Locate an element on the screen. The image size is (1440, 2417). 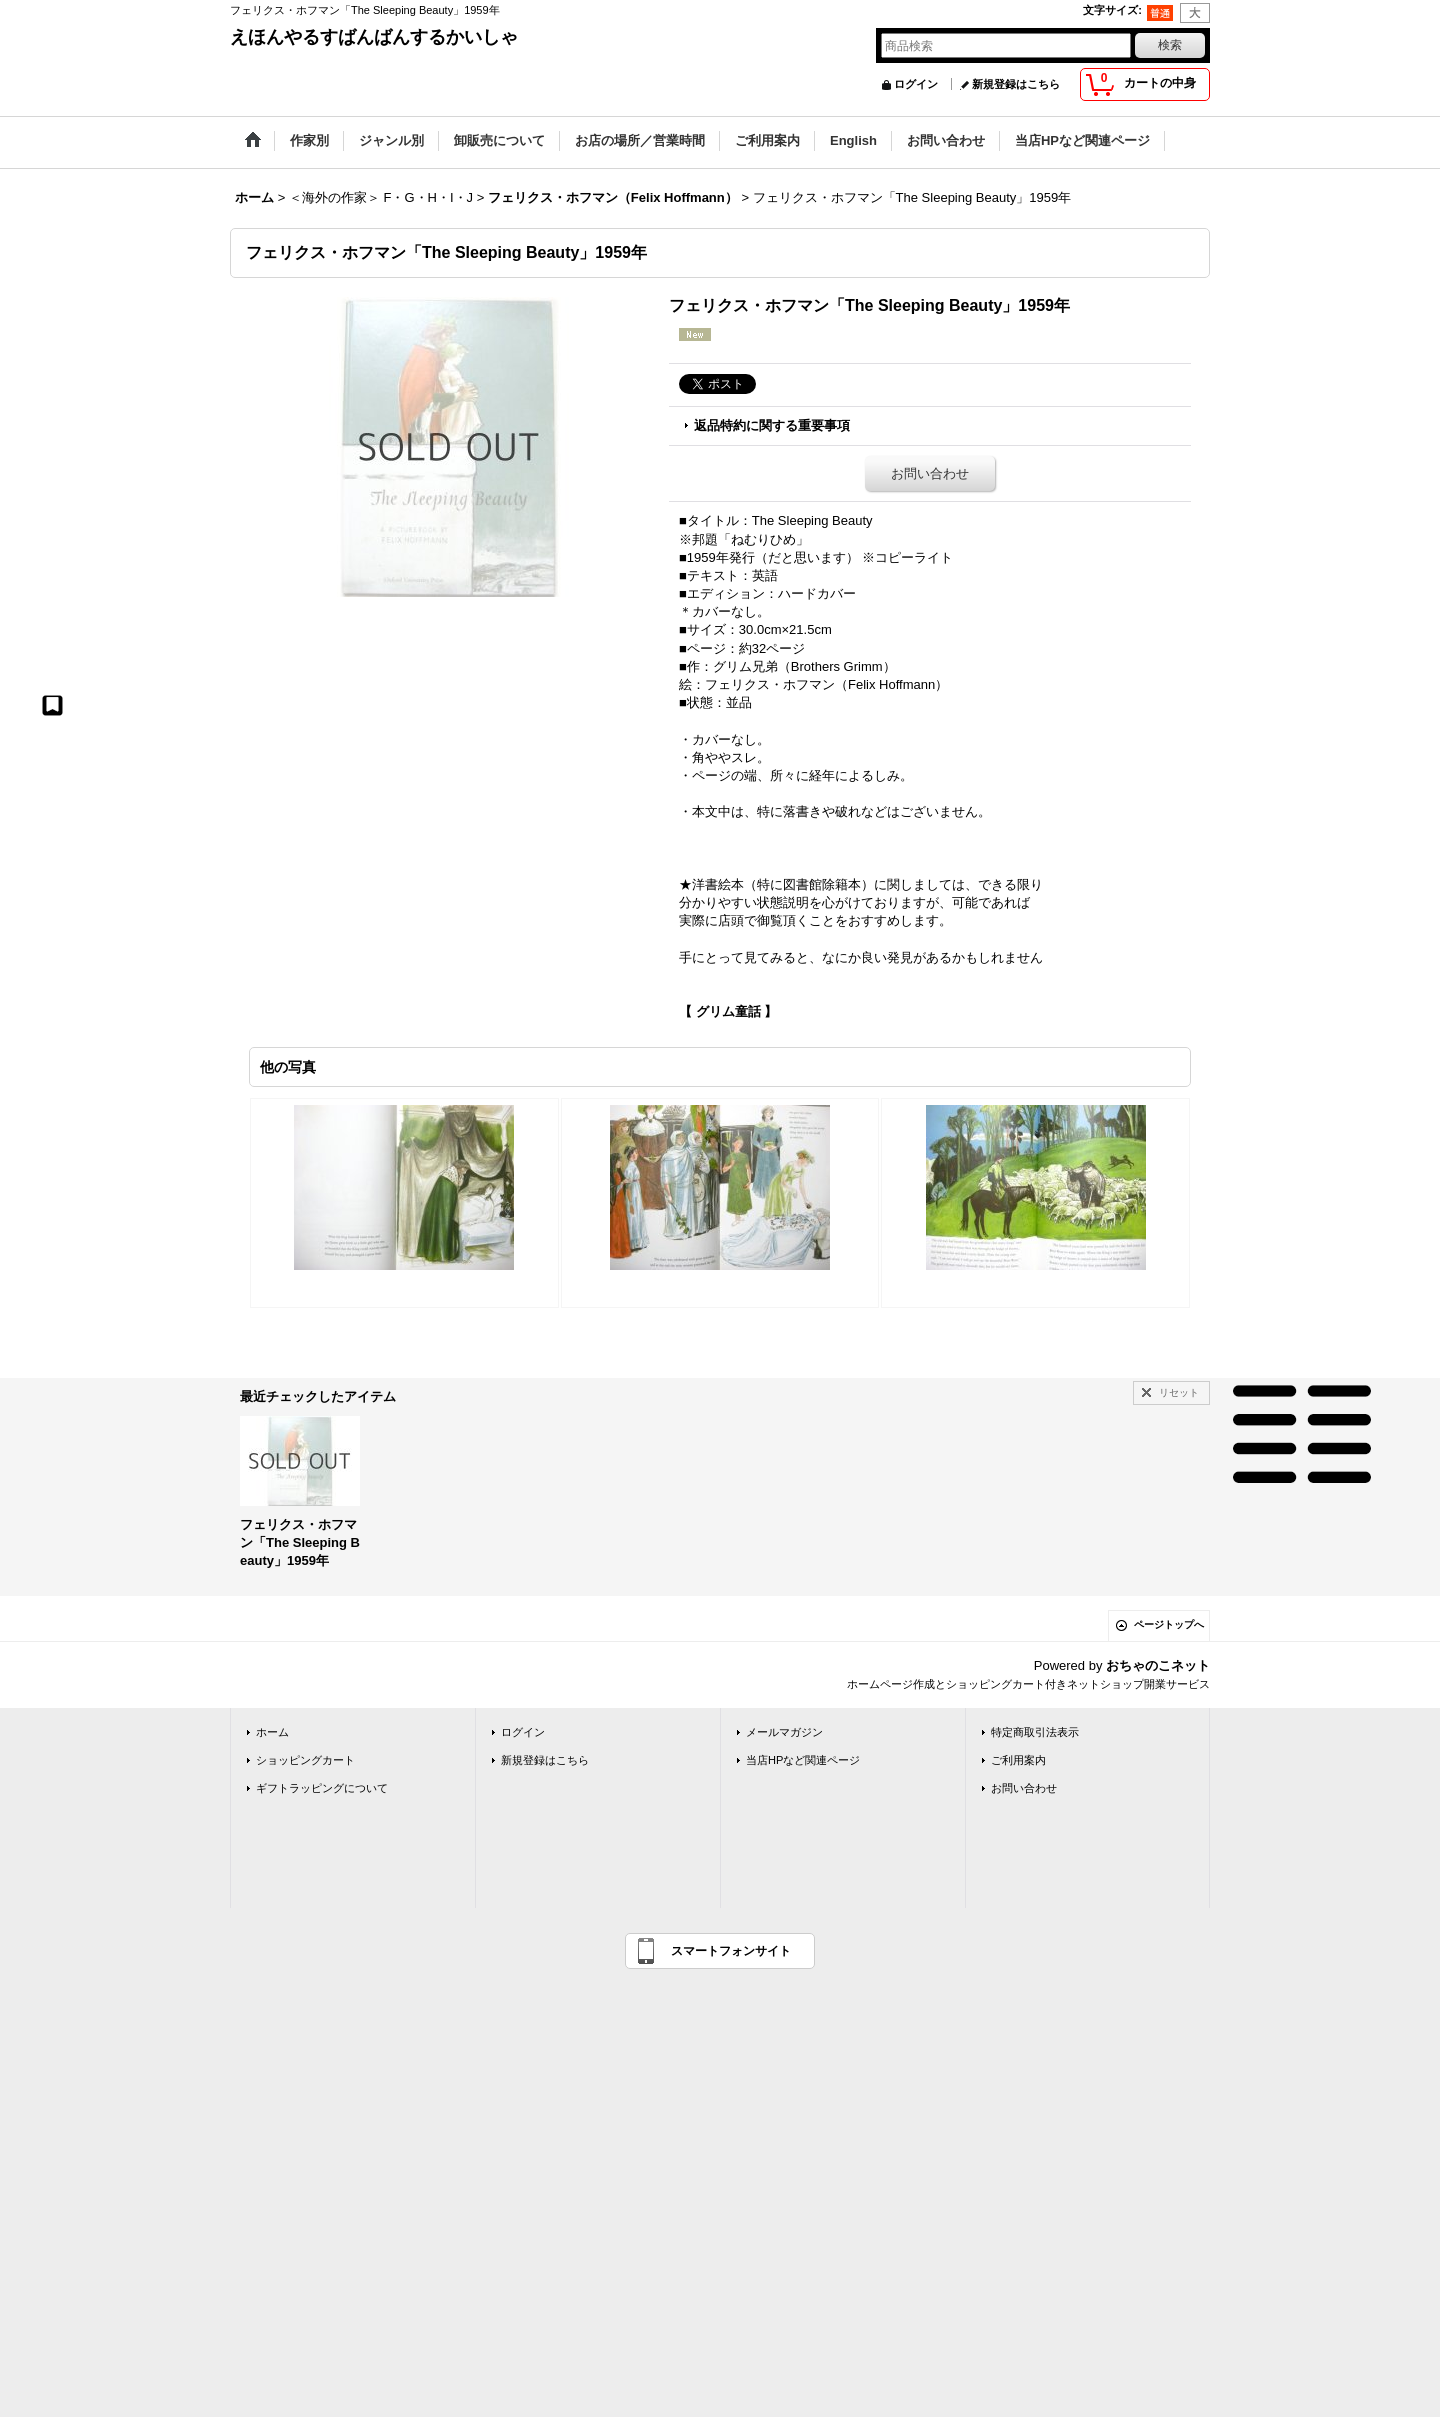
switch to multi-column text layout is located at coordinates (1302, 1437).